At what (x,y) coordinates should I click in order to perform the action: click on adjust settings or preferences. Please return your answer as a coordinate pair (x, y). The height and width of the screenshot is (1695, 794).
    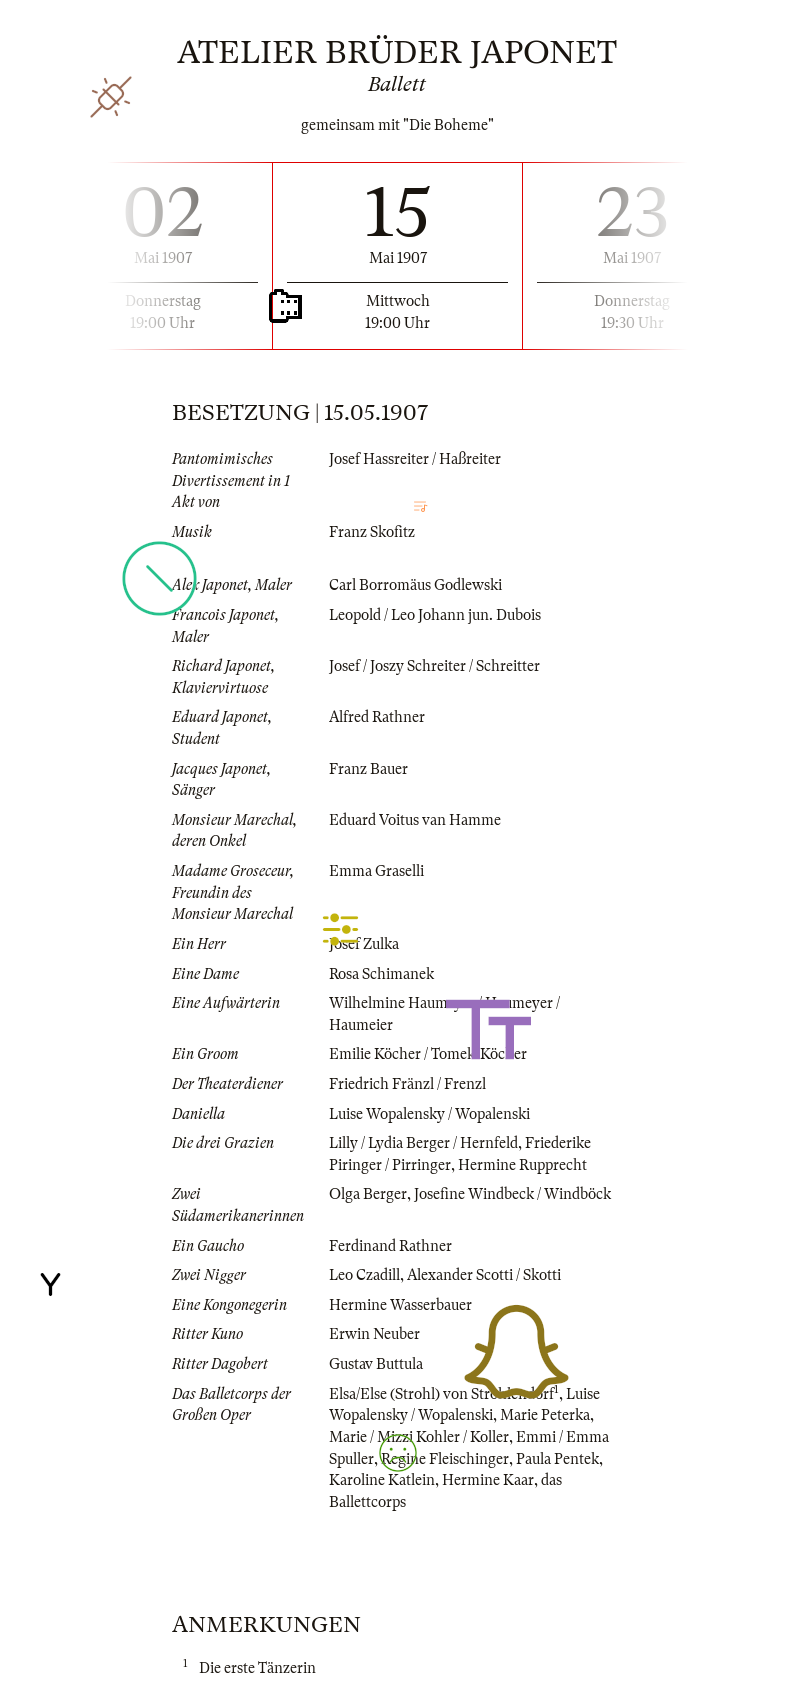
    Looking at the image, I should click on (340, 929).